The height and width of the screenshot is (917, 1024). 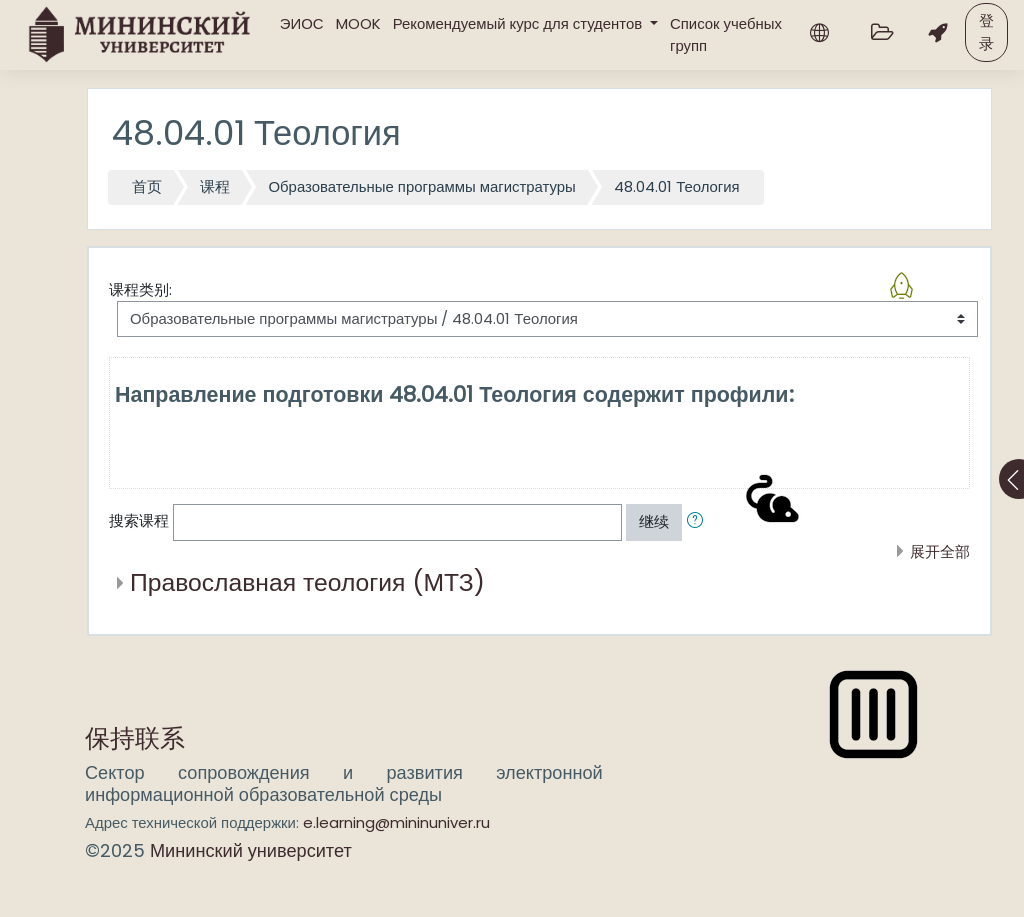 What do you see at coordinates (873, 714) in the screenshot?
I see `laundry care instruction for drip drying` at bounding box center [873, 714].